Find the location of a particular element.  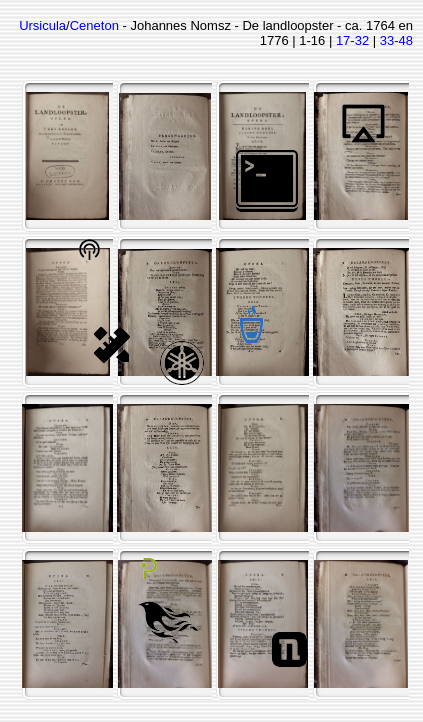

open gnome terminal application is located at coordinates (267, 181).